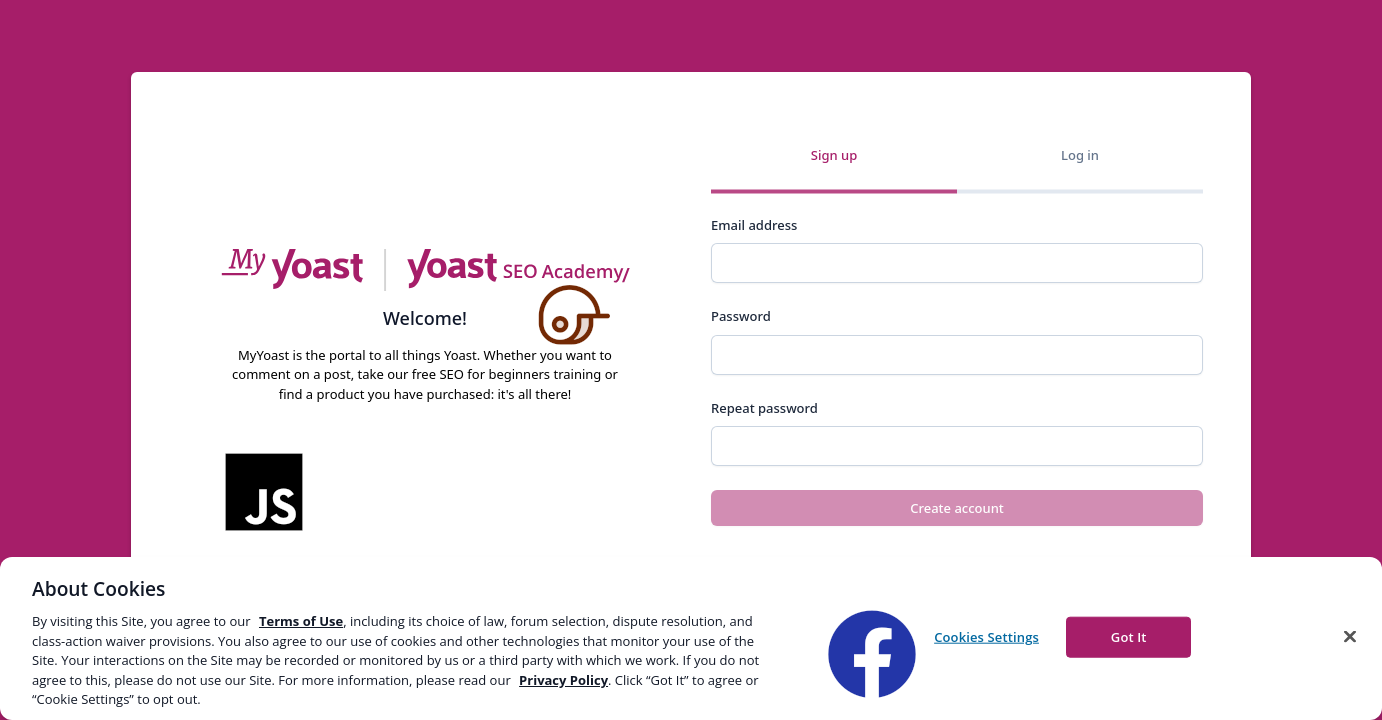 This screenshot has height=720, width=1382. Describe the element at coordinates (872, 654) in the screenshot. I see `open Facebook app` at that location.